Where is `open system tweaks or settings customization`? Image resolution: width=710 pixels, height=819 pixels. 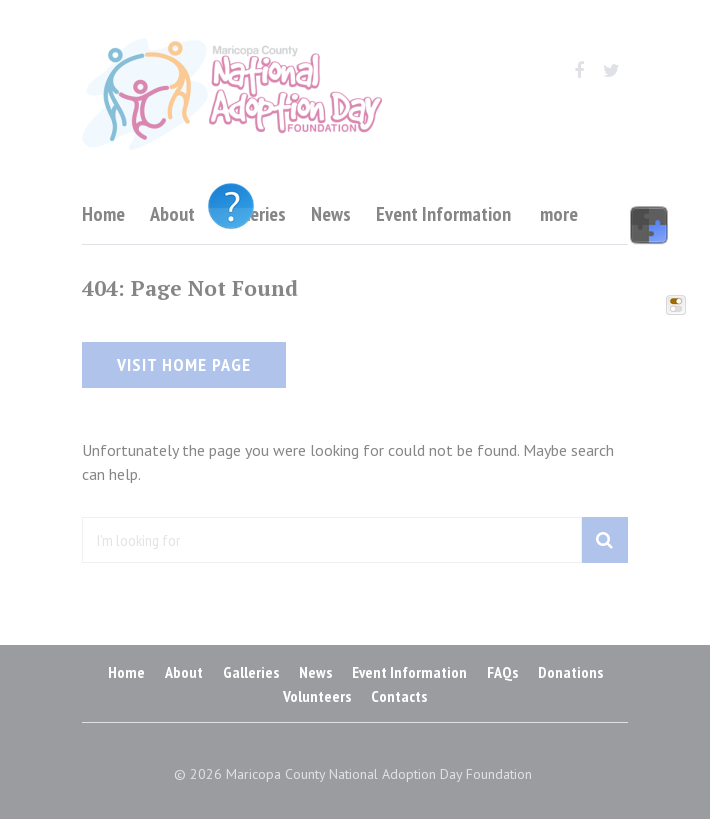 open system tweaks or settings customization is located at coordinates (676, 305).